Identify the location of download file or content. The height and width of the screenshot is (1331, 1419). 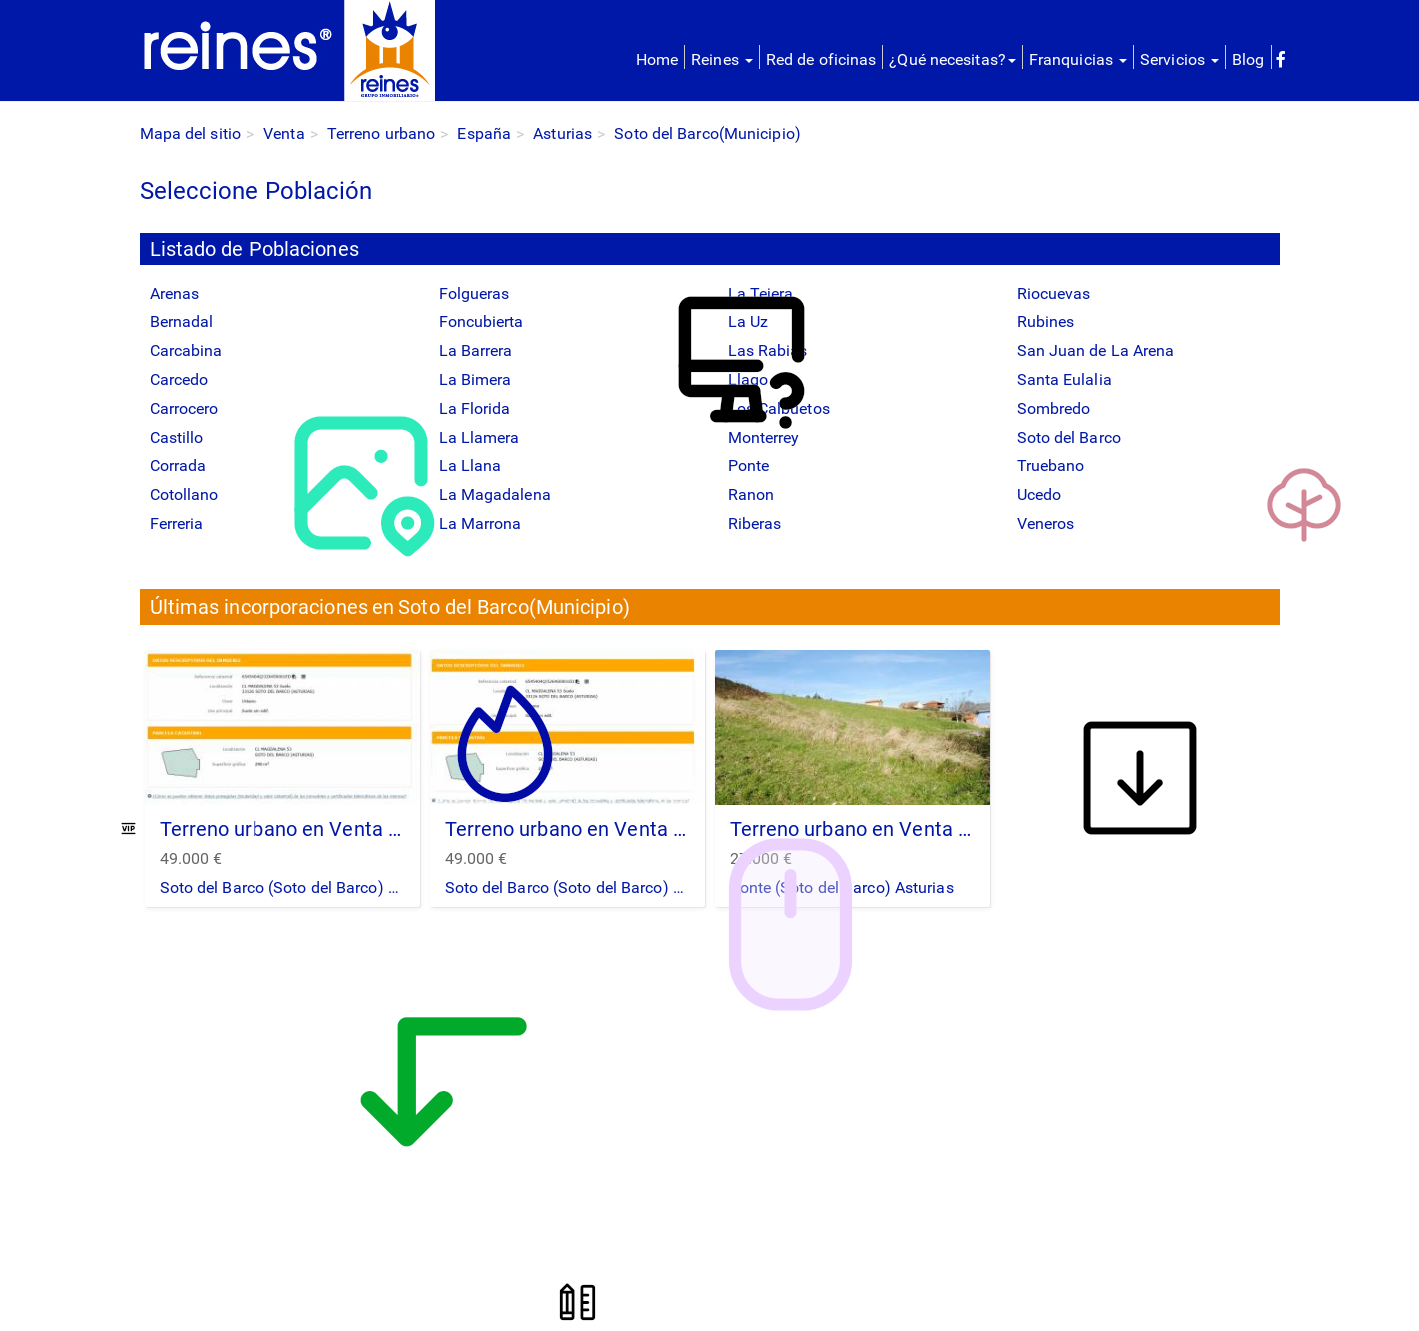
(1140, 778).